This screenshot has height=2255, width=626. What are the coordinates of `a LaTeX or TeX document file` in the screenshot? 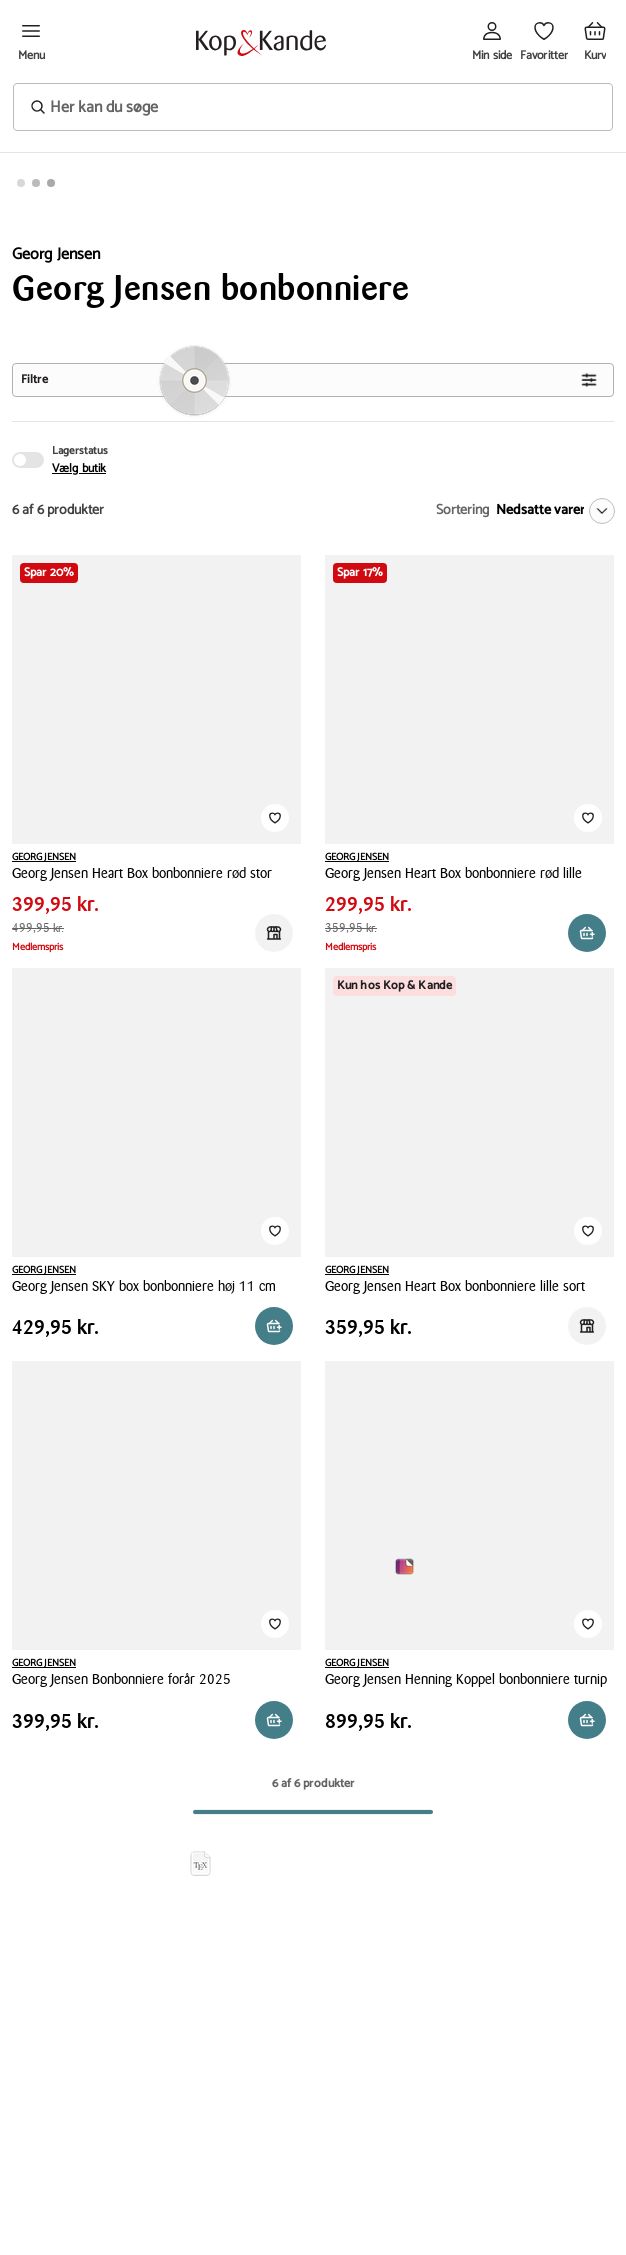 It's located at (200, 1863).